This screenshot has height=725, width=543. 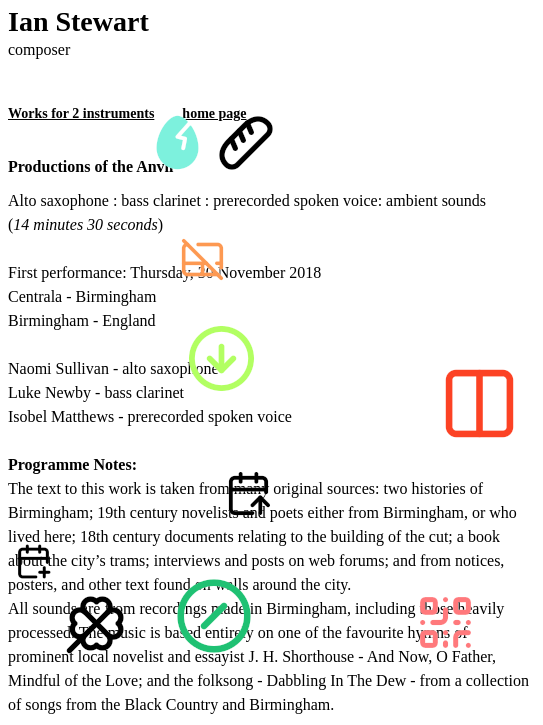 I want to click on indicates a lucky or bonus reward feature, so click(x=96, y=623).